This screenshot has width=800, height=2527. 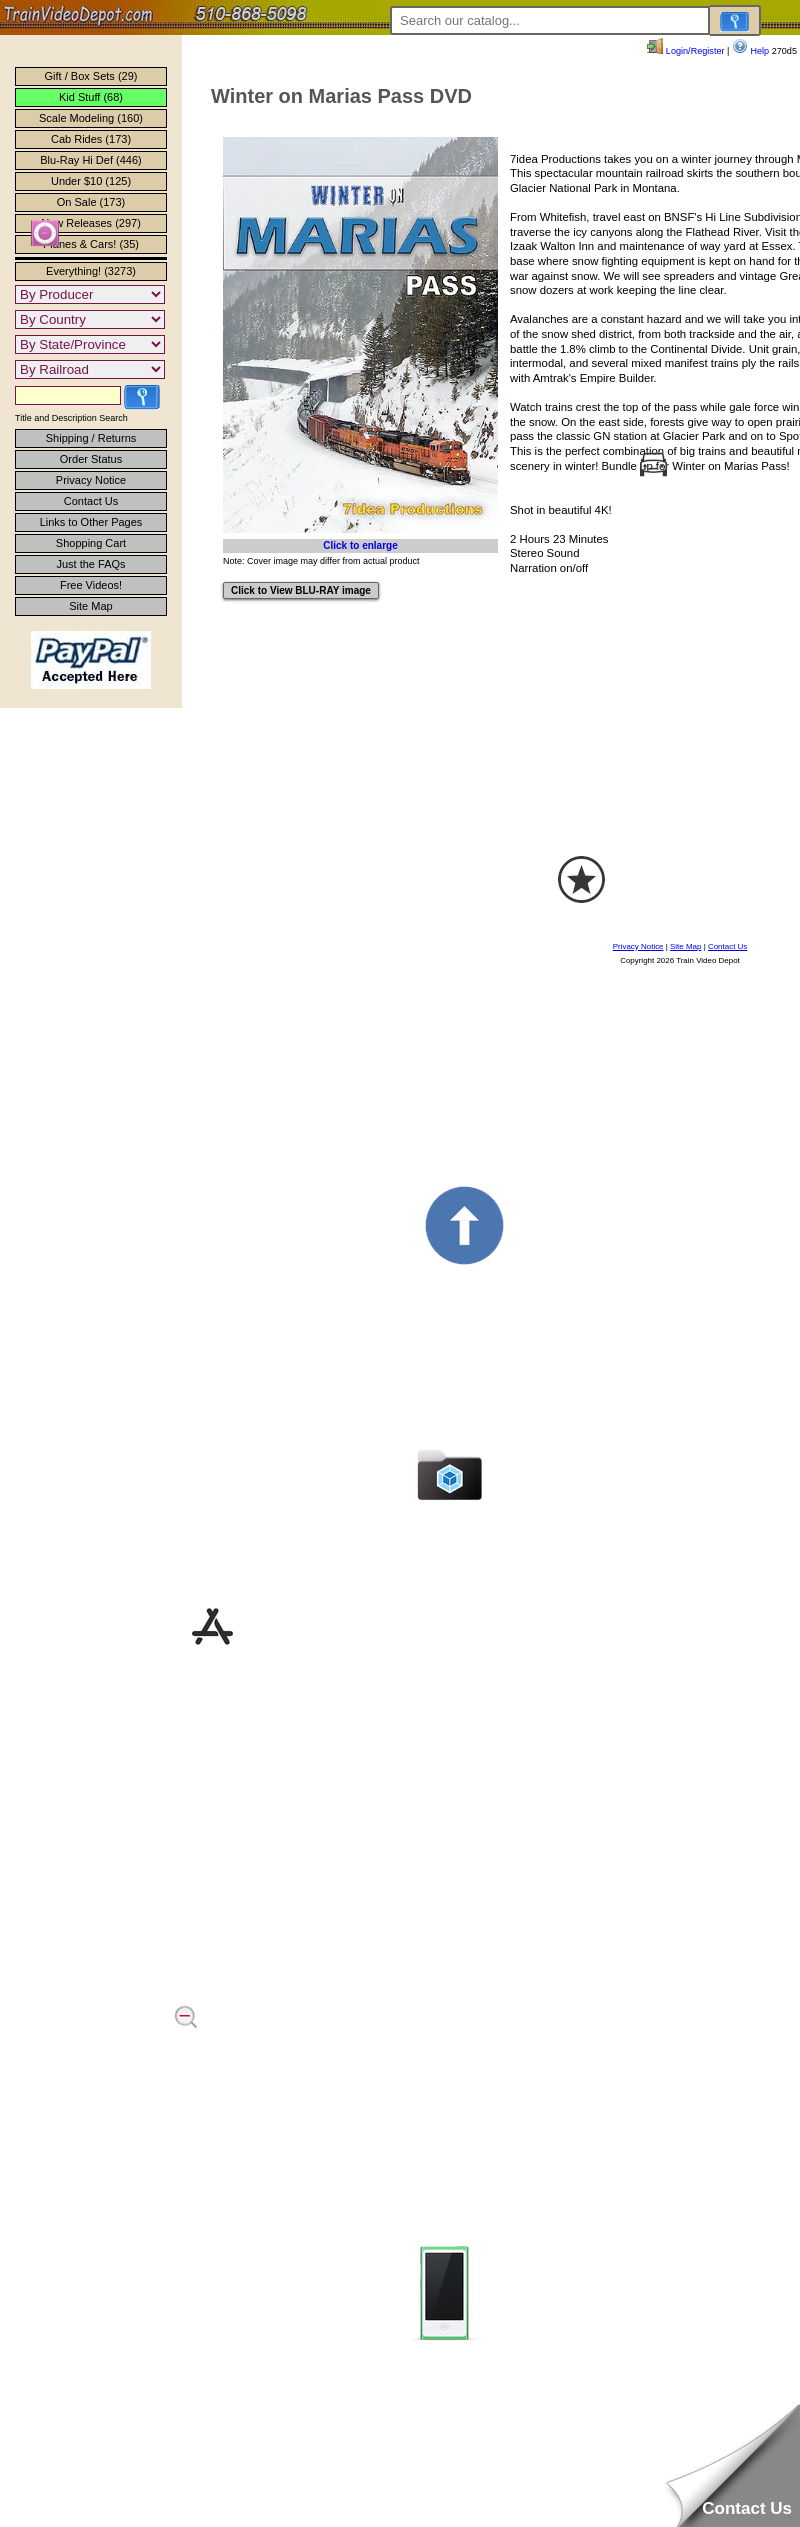 I want to click on access the applications folder in sidebar, so click(x=212, y=1626).